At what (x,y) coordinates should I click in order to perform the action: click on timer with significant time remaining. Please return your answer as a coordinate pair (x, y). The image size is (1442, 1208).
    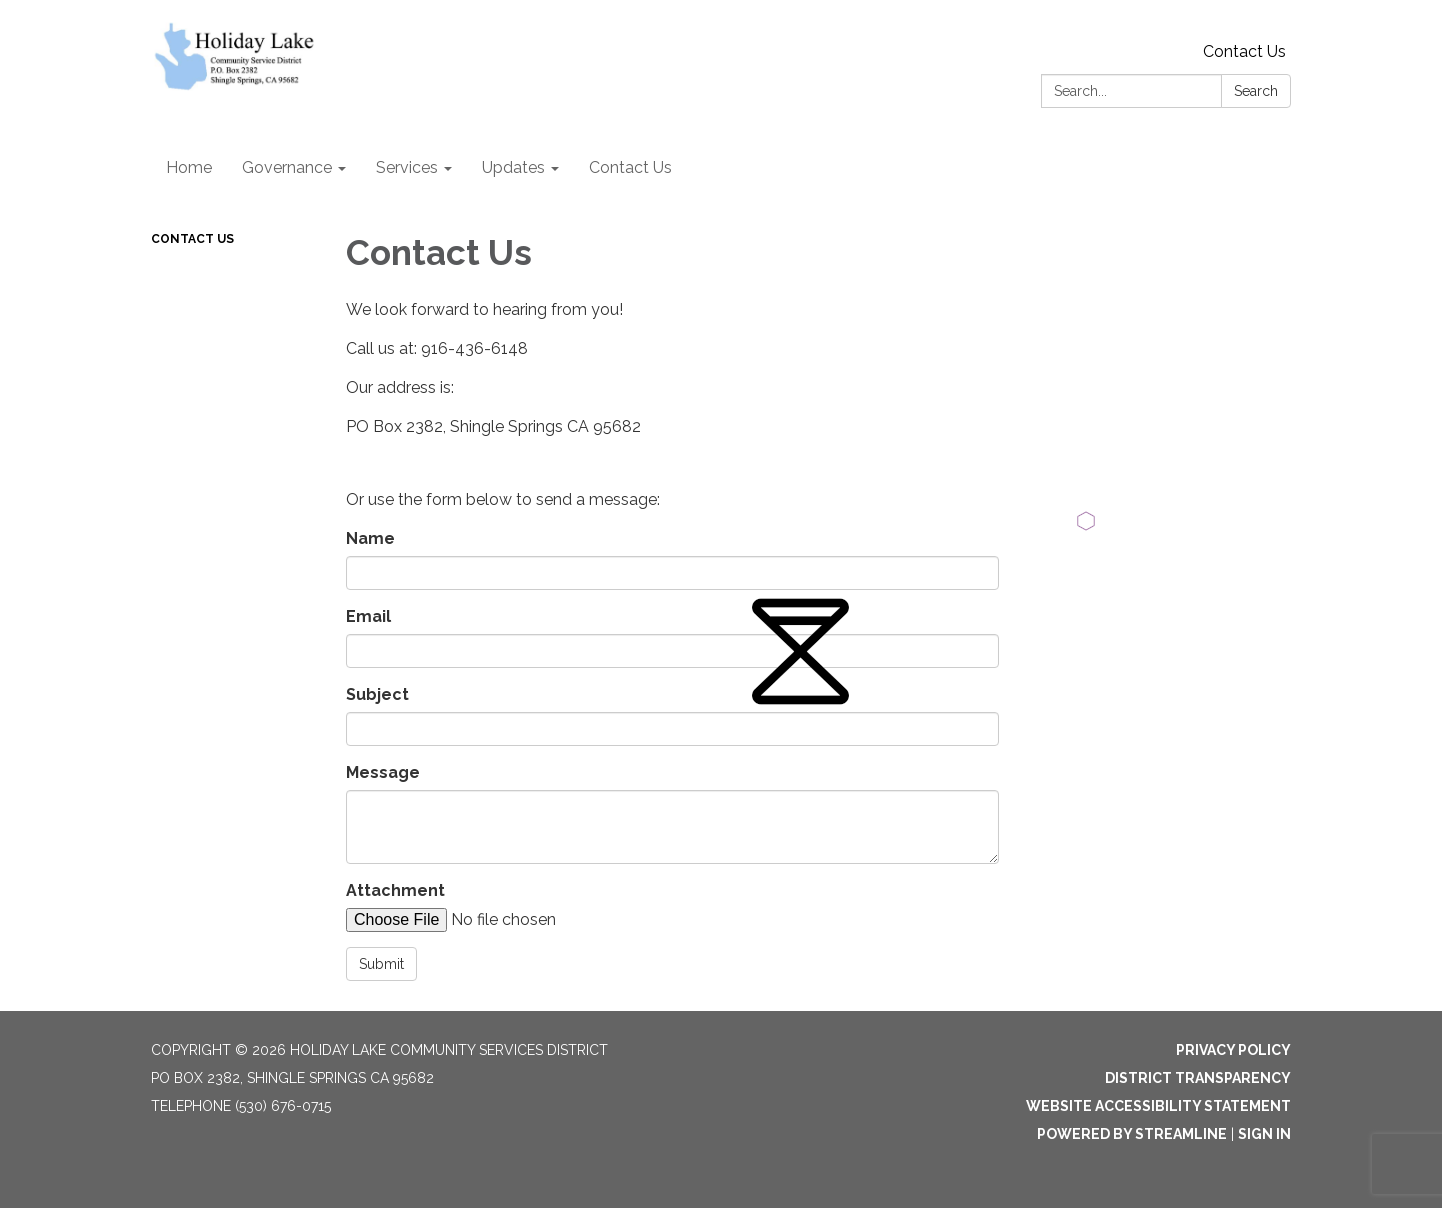
    Looking at the image, I should click on (800, 651).